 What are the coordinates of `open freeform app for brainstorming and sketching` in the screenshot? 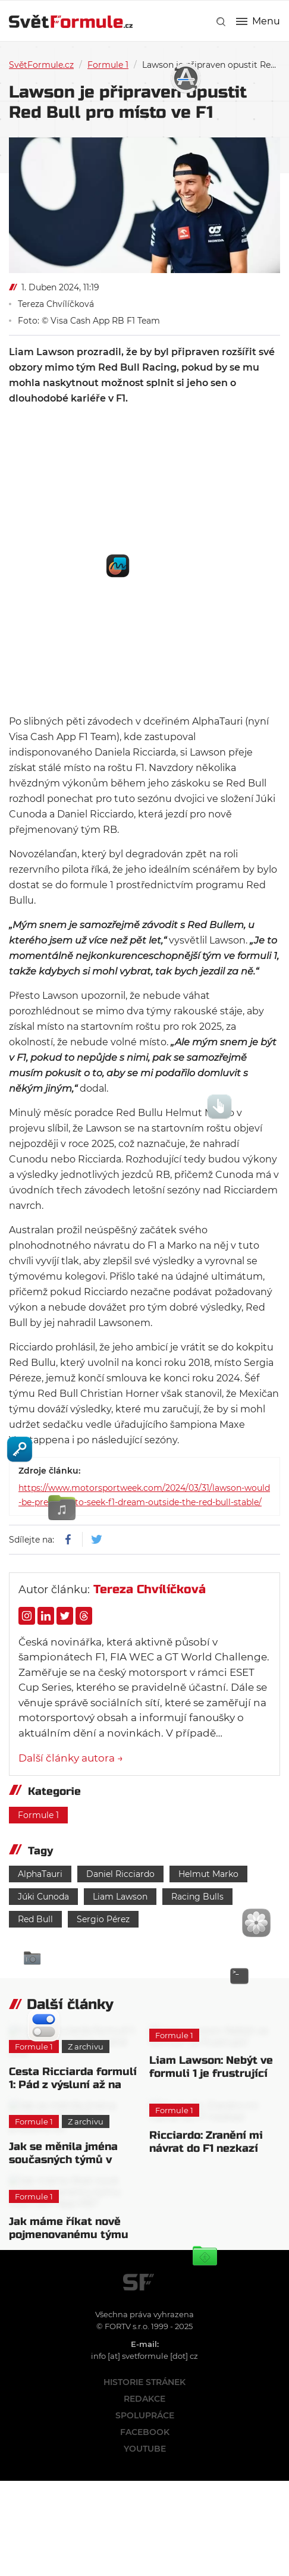 It's located at (118, 566).